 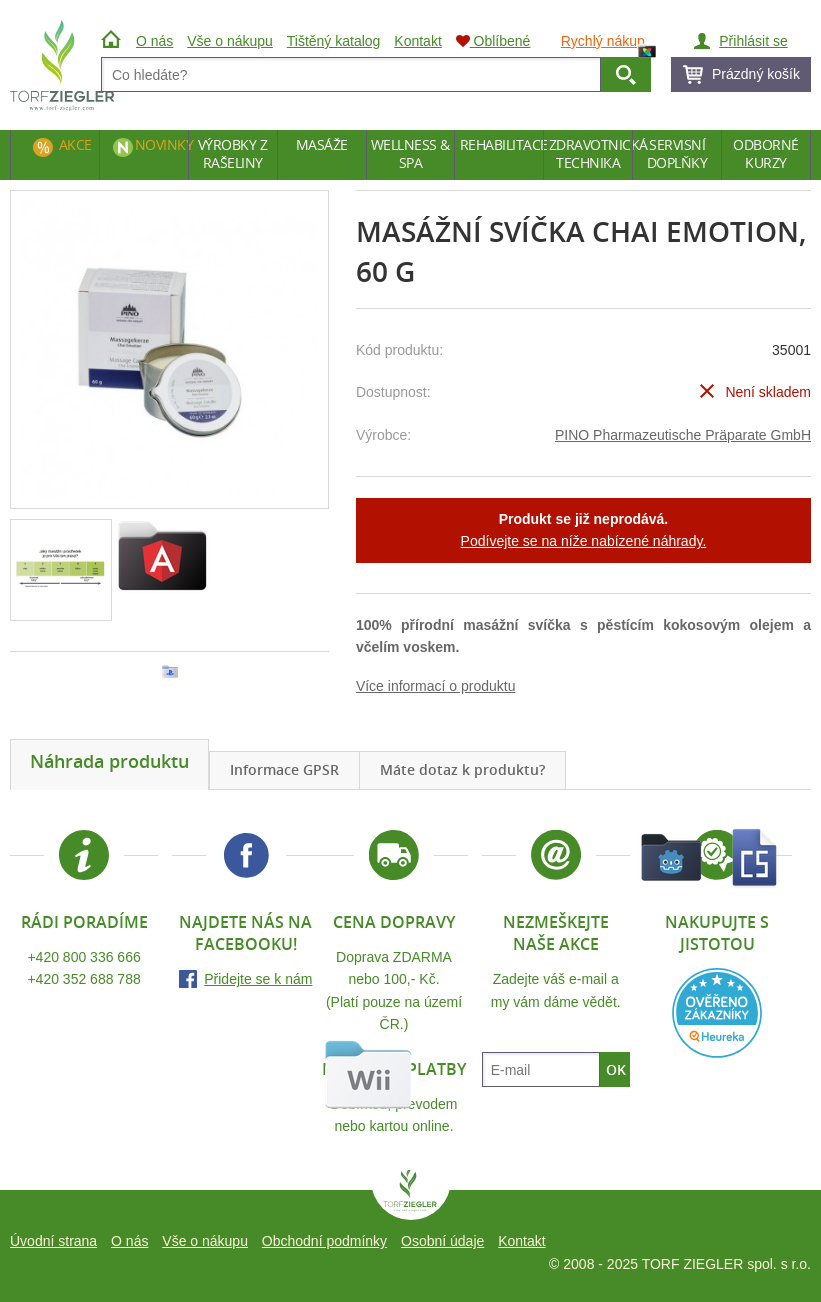 I want to click on open folder containing PlayStation games or content, so click(x=170, y=672).